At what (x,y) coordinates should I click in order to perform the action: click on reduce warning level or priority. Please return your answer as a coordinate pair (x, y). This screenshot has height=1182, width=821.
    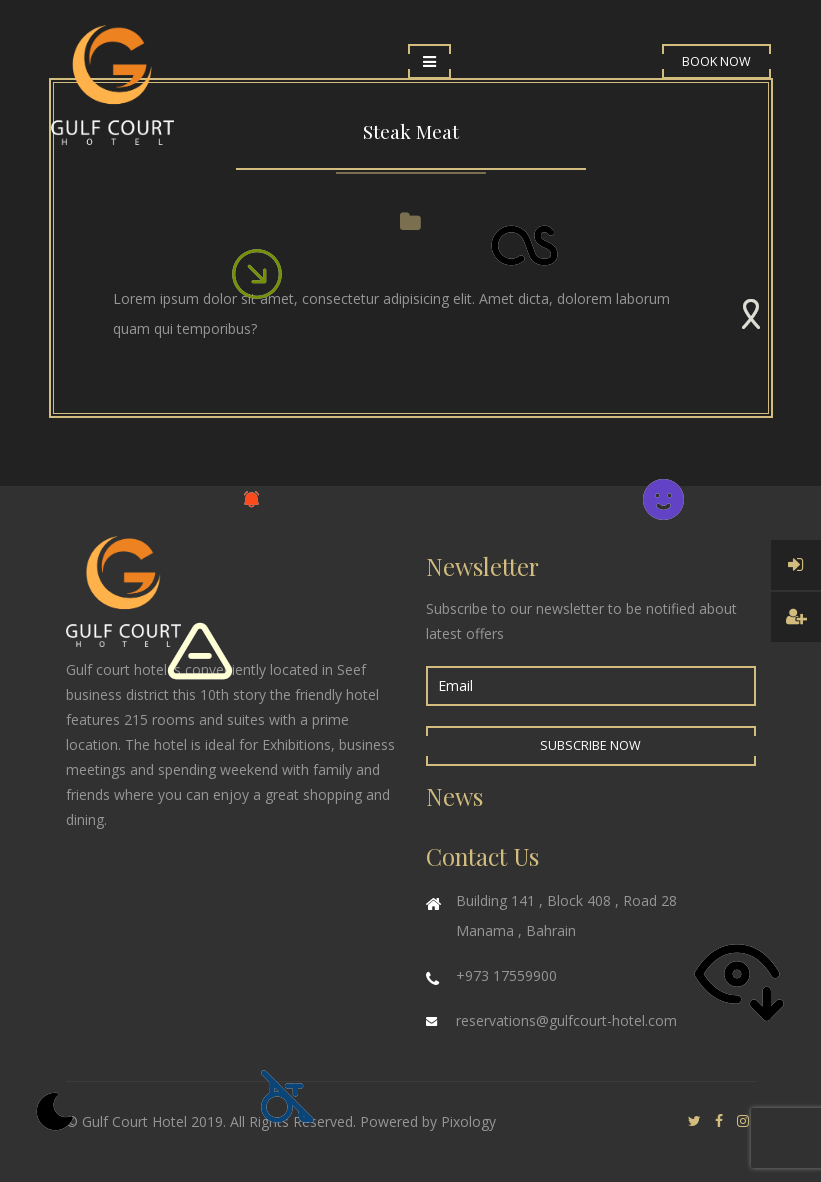
    Looking at the image, I should click on (200, 653).